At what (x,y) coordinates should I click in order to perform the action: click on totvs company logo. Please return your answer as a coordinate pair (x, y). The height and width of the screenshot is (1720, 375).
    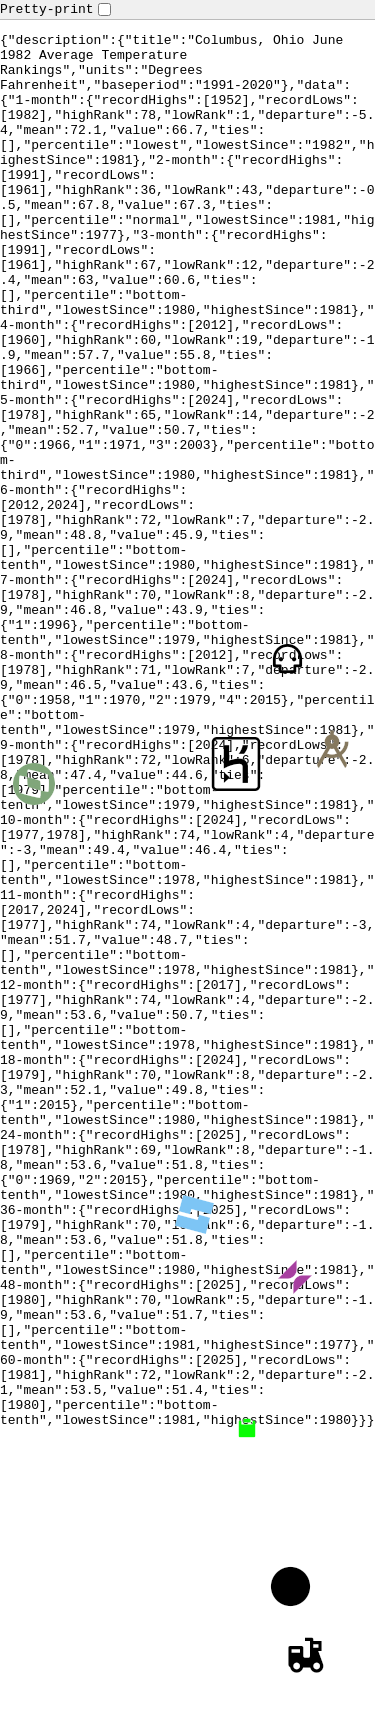
    Looking at the image, I should click on (34, 784).